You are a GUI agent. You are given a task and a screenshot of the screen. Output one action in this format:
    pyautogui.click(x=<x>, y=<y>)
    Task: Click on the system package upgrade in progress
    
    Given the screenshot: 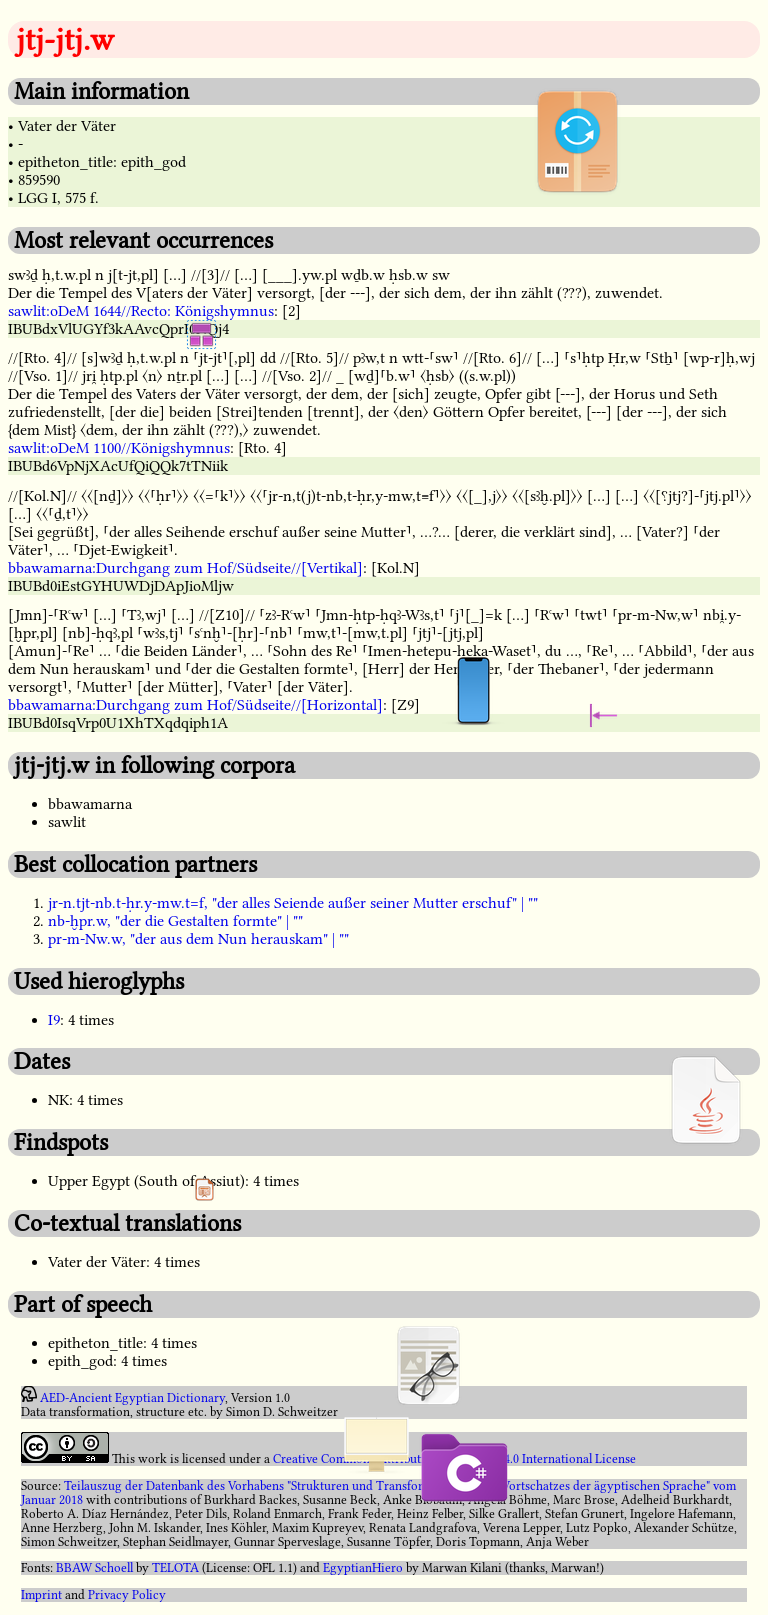 What is the action you would take?
    pyautogui.click(x=577, y=141)
    